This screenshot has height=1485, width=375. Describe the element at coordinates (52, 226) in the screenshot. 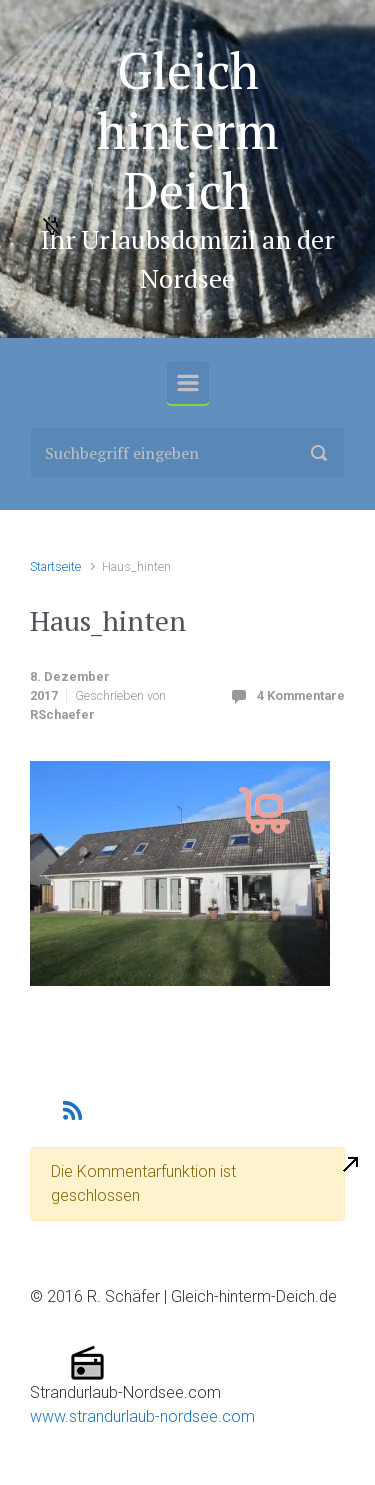

I see `power is currently off or disconnected` at that location.